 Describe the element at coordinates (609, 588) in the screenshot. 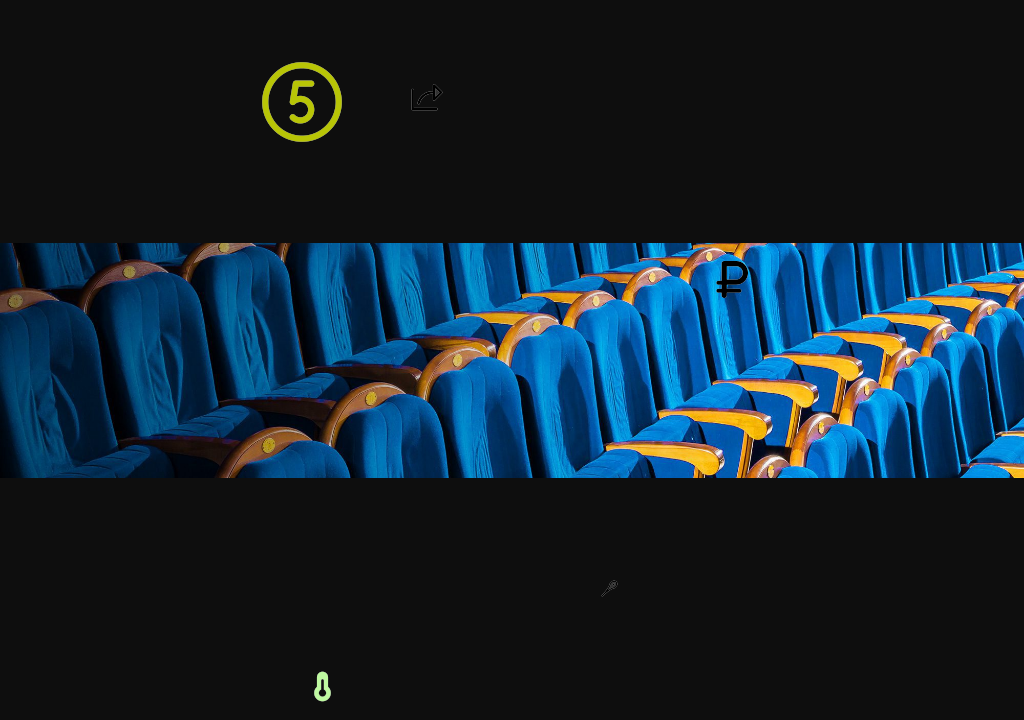

I see `access sewing or crafting tools` at that location.